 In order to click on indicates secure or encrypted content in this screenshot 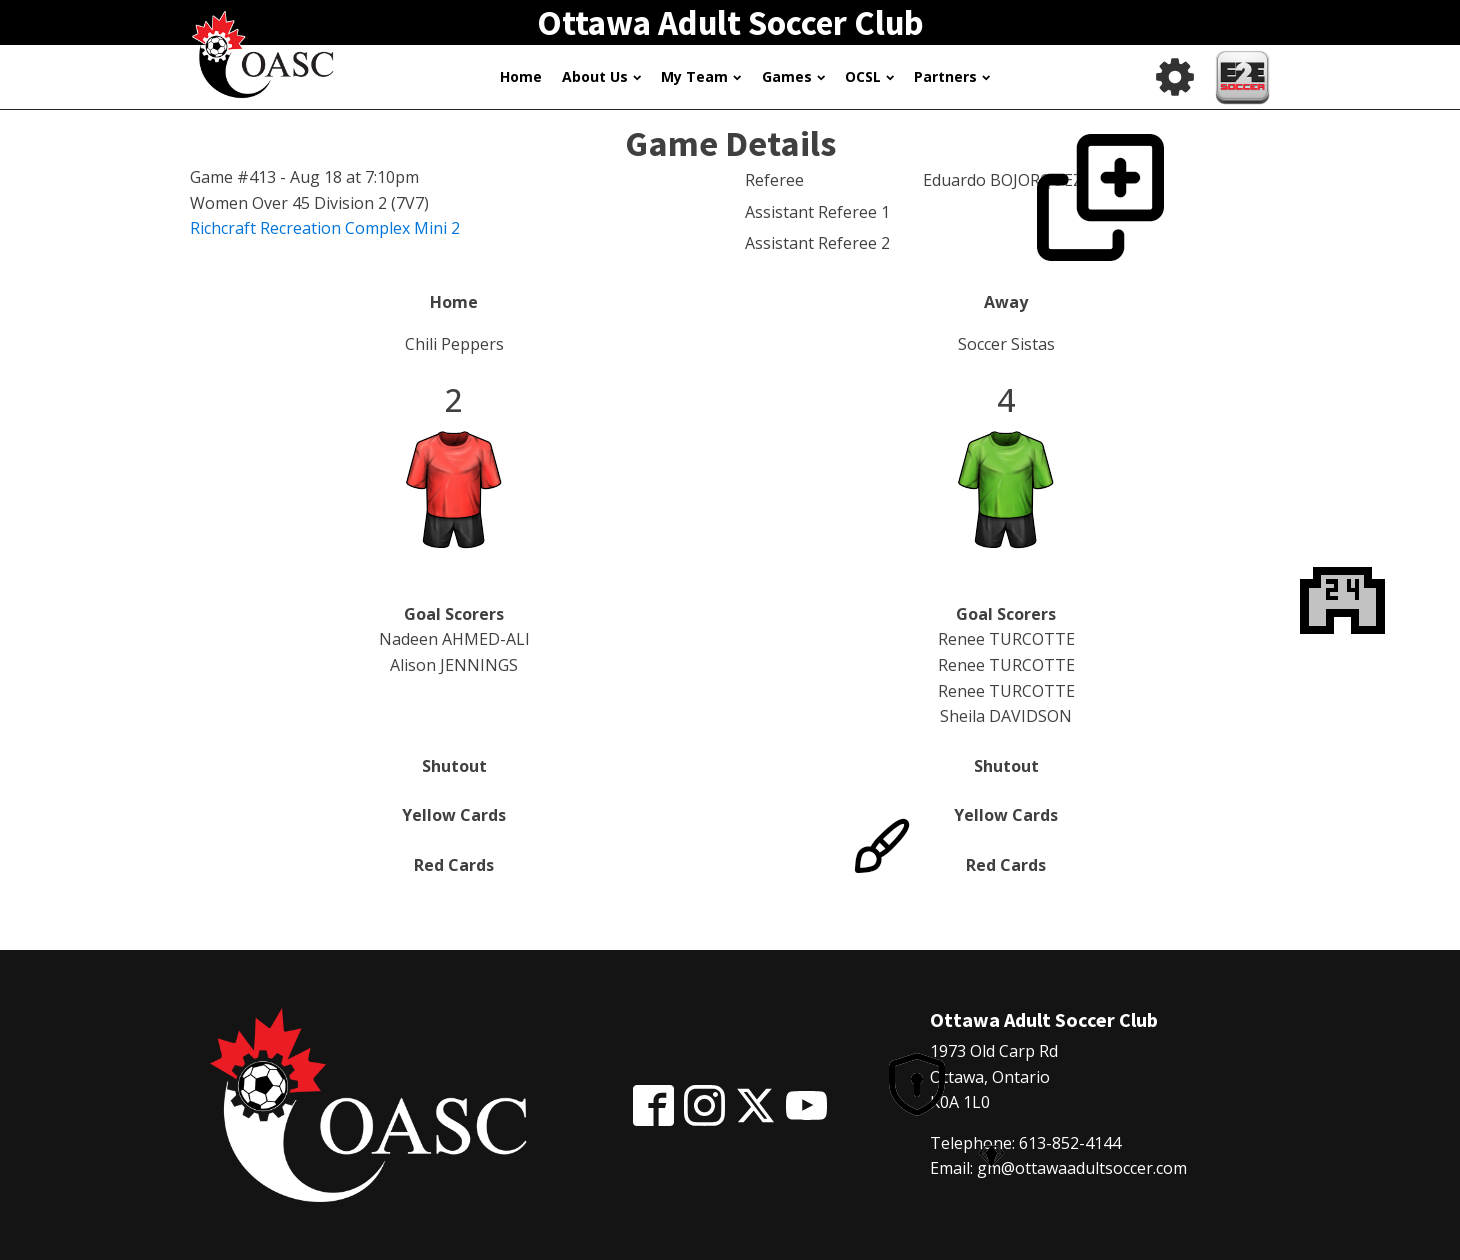, I will do `click(917, 1085)`.